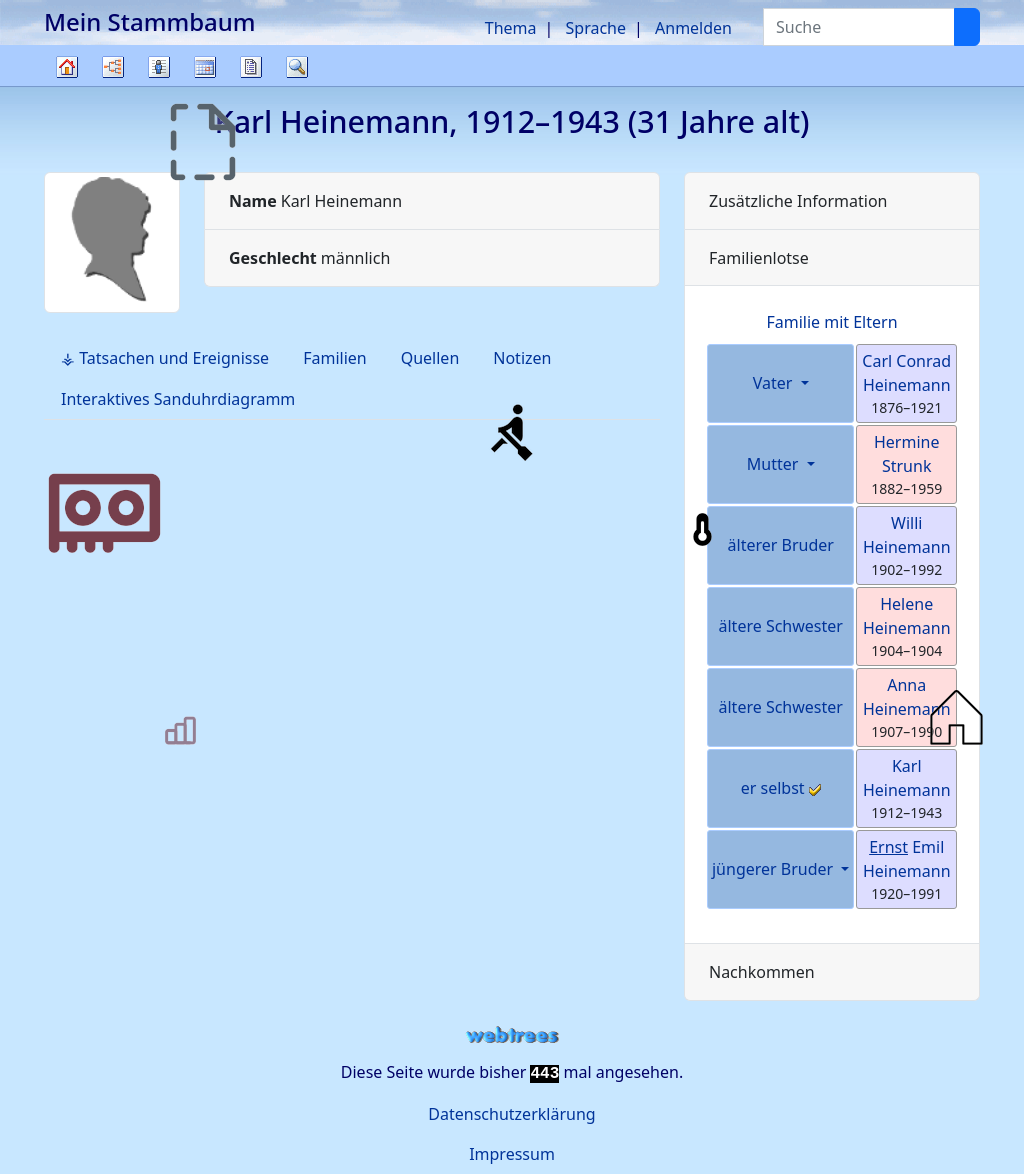  What do you see at coordinates (180, 730) in the screenshot?
I see `view trending or popular content` at bounding box center [180, 730].